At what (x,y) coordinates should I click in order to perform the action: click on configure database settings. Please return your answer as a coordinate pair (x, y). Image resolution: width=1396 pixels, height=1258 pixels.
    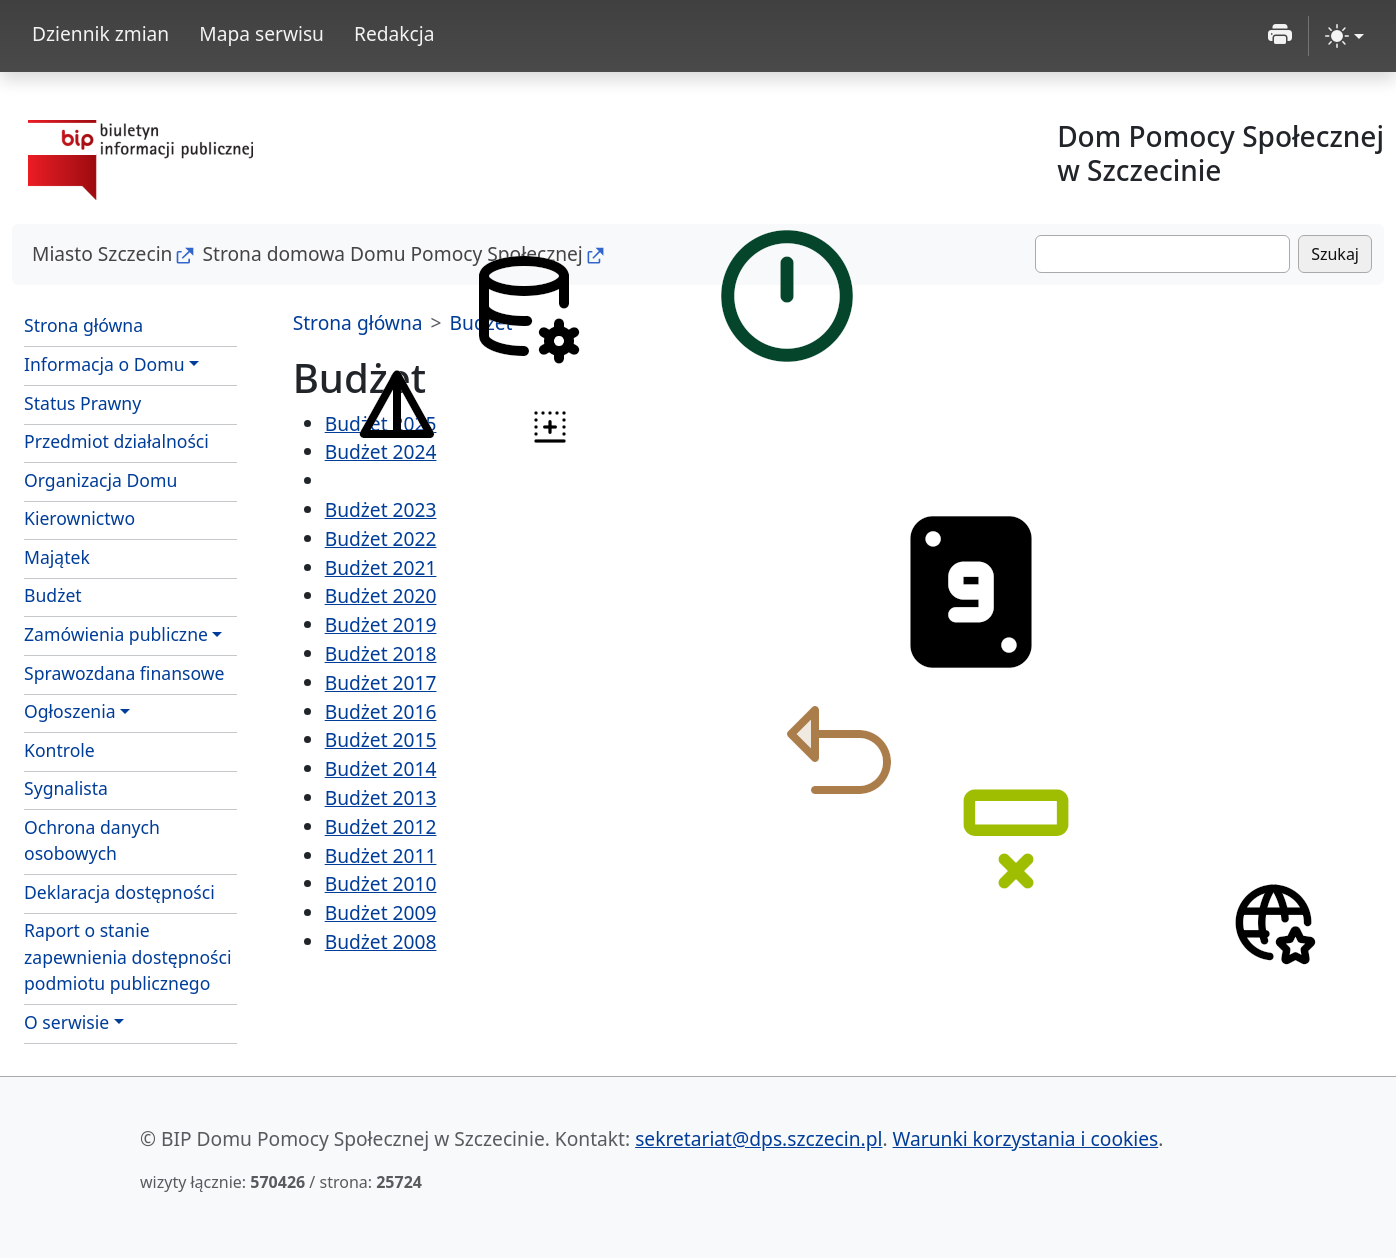
    Looking at the image, I should click on (524, 306).